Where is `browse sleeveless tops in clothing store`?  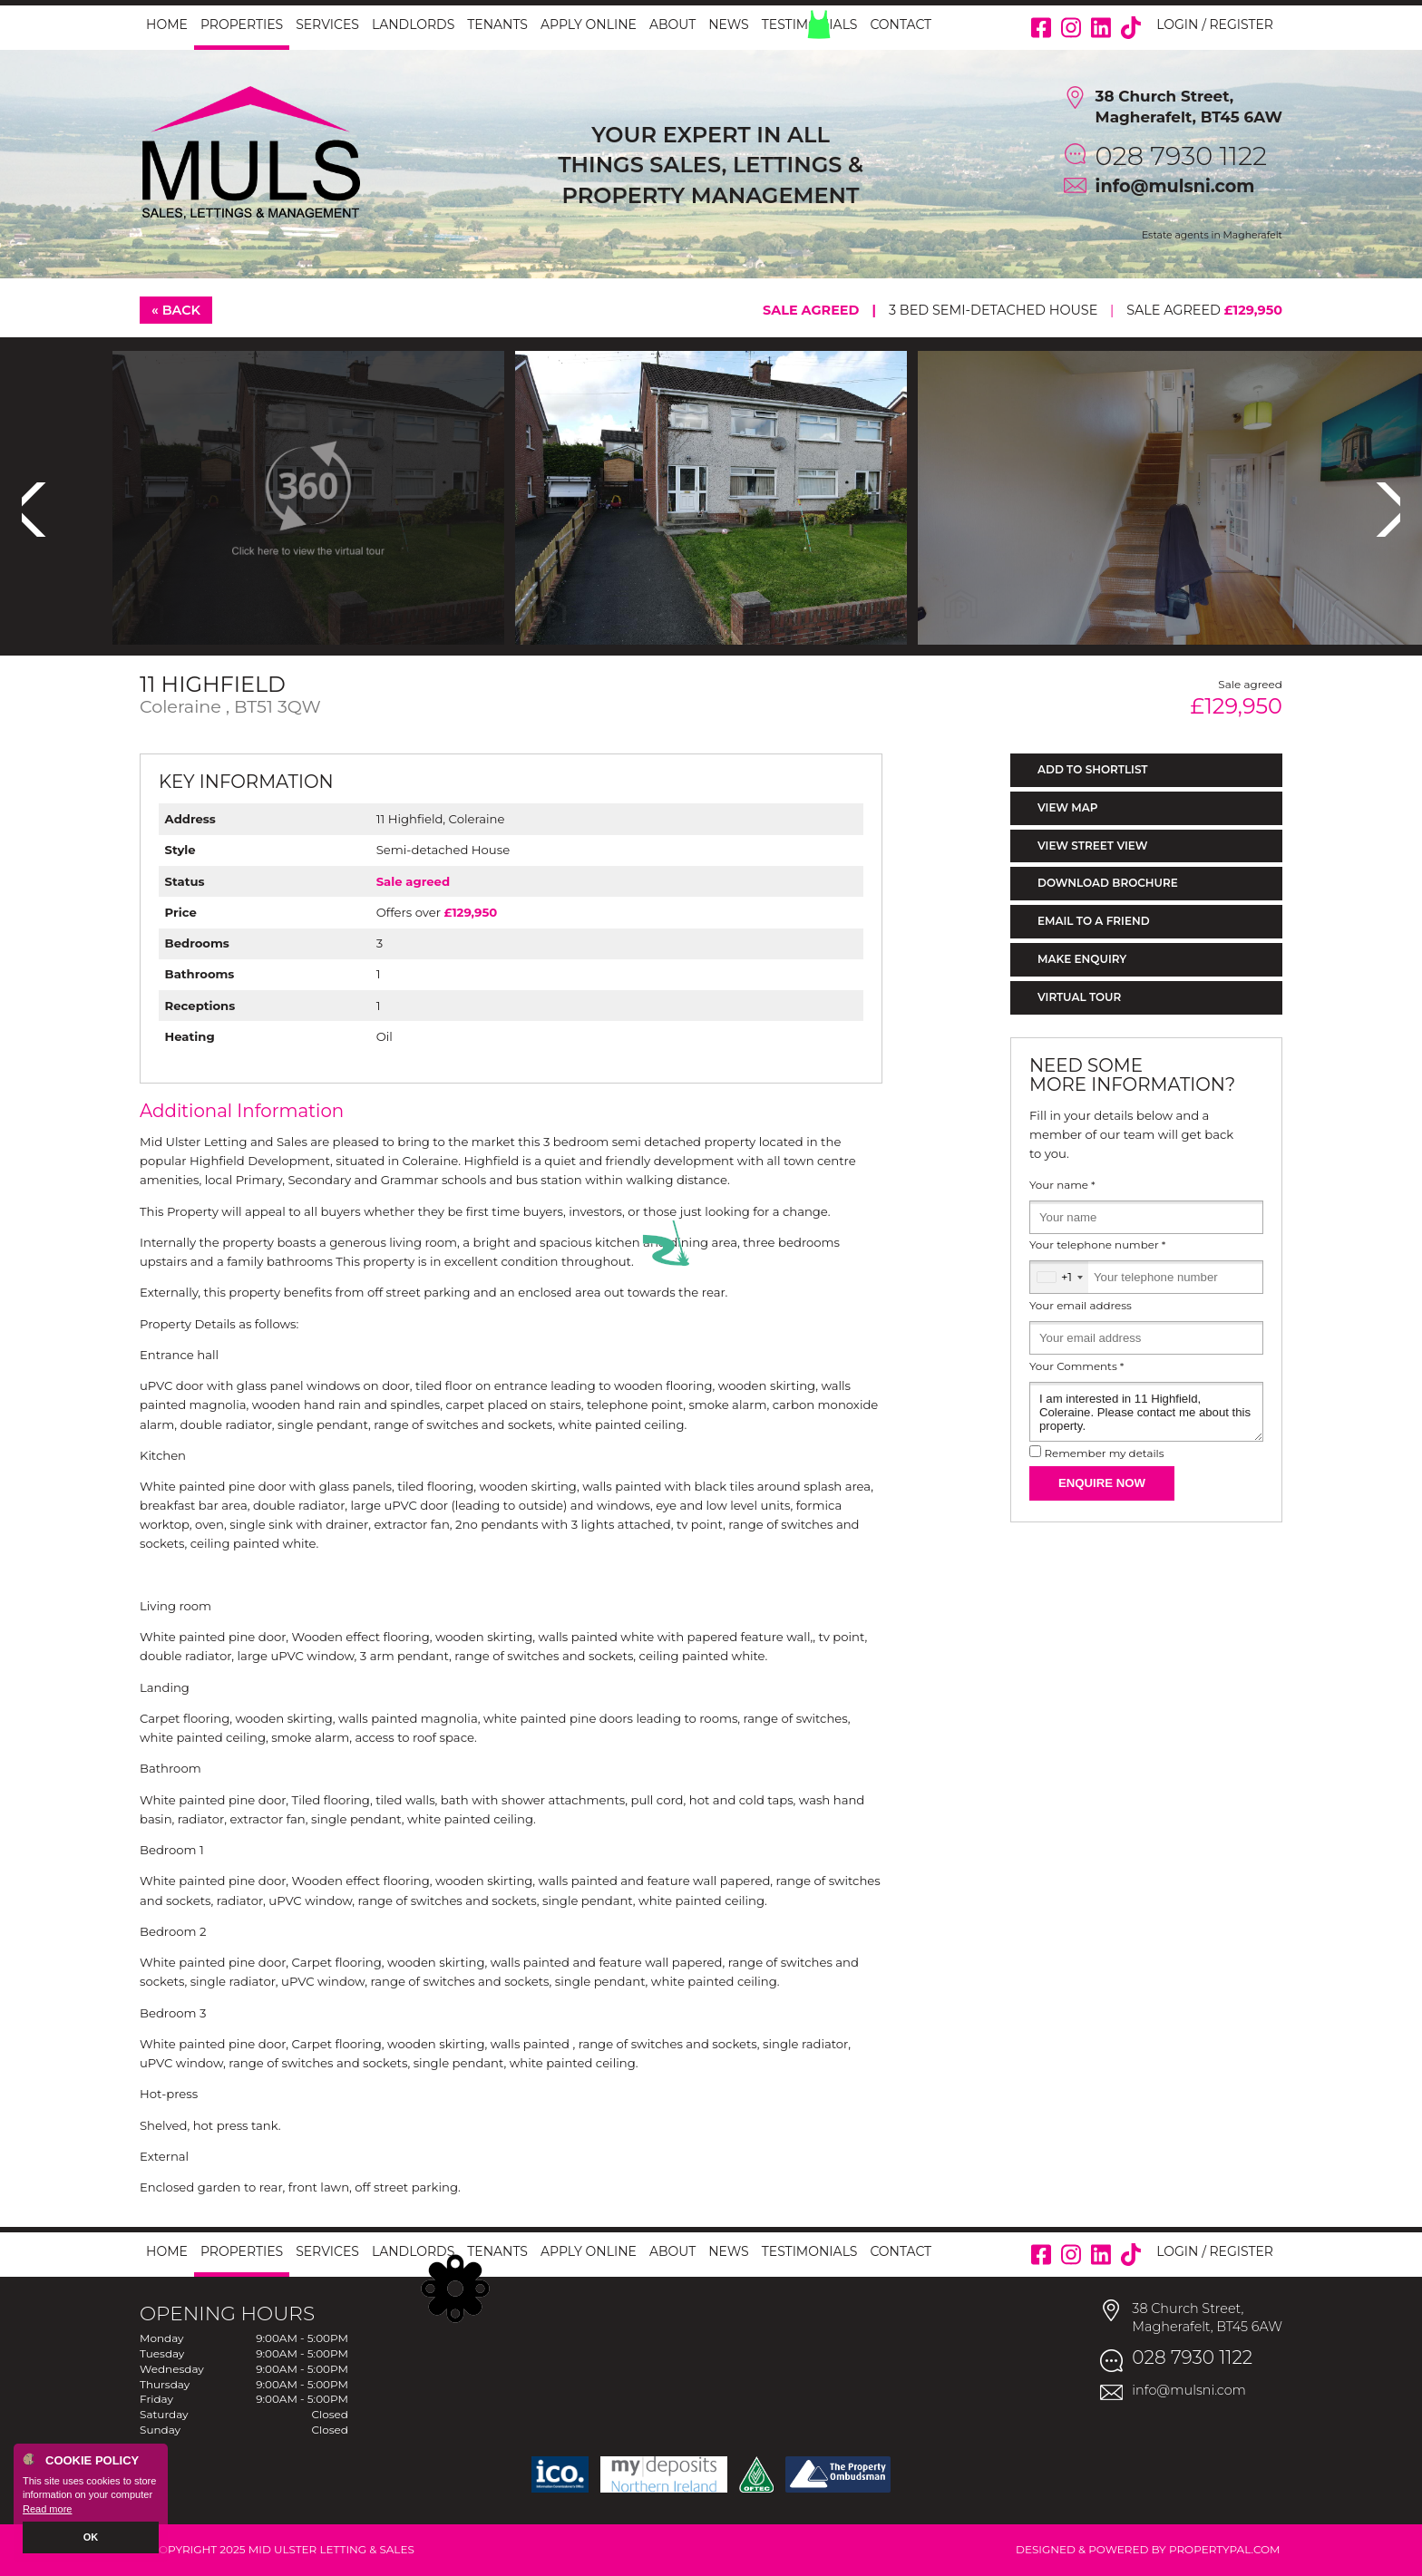
browse sleeveless tops in clothing store is located at coordinates (819, 24).